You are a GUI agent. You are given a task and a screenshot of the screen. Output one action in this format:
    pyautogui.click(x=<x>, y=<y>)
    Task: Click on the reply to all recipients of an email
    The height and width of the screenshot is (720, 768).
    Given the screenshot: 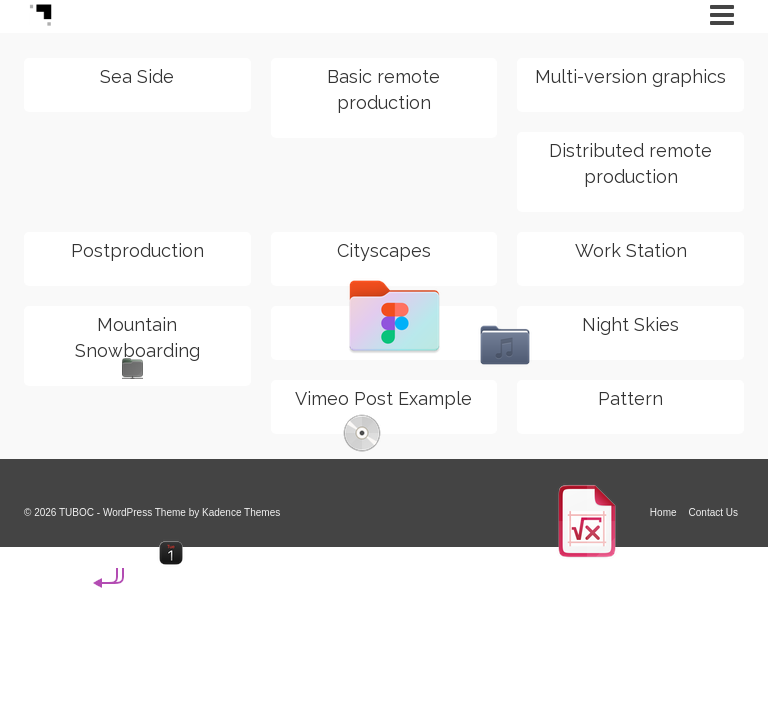 What is the action you would take?
    pyautogui.click(x=108, y=576)
    